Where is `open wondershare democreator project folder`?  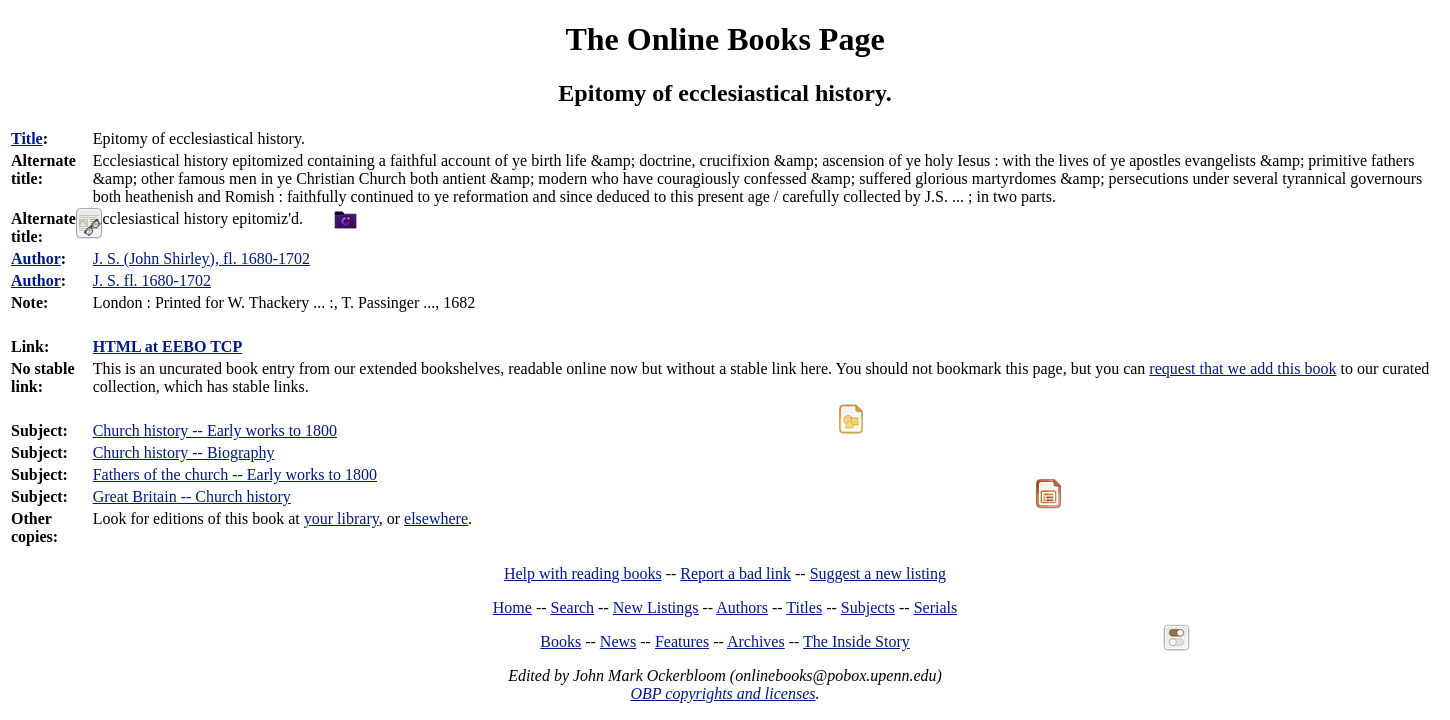 open wondershare democreator project folder is located at coordinates (345, 220).